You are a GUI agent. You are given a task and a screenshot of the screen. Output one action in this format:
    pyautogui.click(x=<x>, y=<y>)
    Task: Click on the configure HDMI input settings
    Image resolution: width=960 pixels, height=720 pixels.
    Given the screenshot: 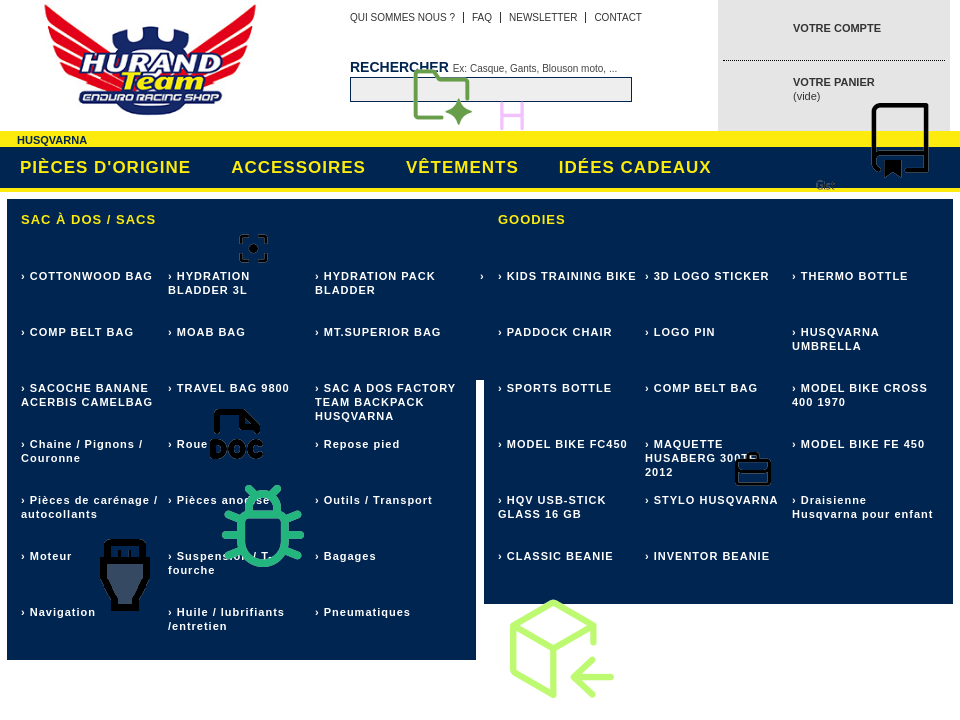 What is the action you would take?
    pyautogui.click(x=125, y=575)
    